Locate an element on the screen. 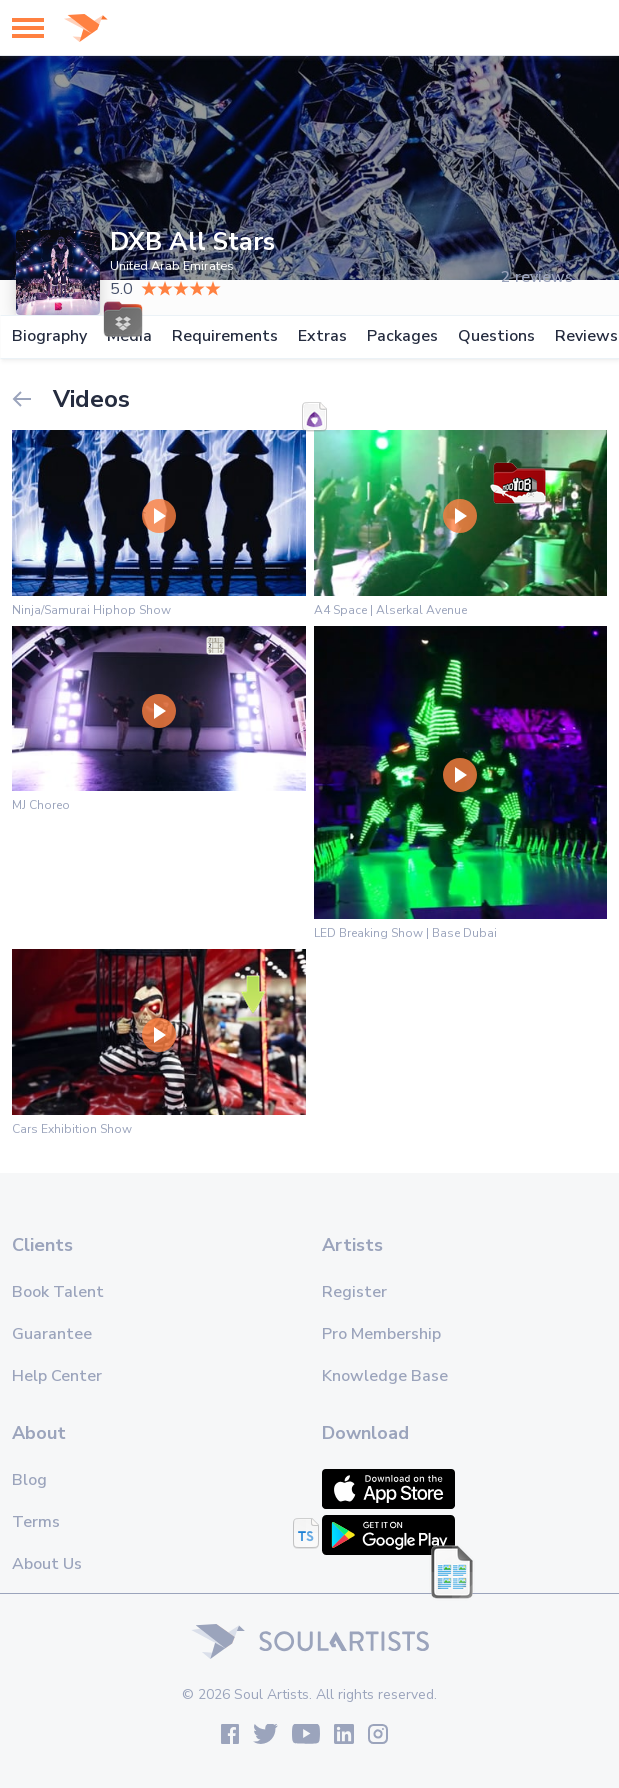 Image resolution: width=619 pixels, height=1788 pixels. open moddb game mods folder is located at coordinates (519, 484).